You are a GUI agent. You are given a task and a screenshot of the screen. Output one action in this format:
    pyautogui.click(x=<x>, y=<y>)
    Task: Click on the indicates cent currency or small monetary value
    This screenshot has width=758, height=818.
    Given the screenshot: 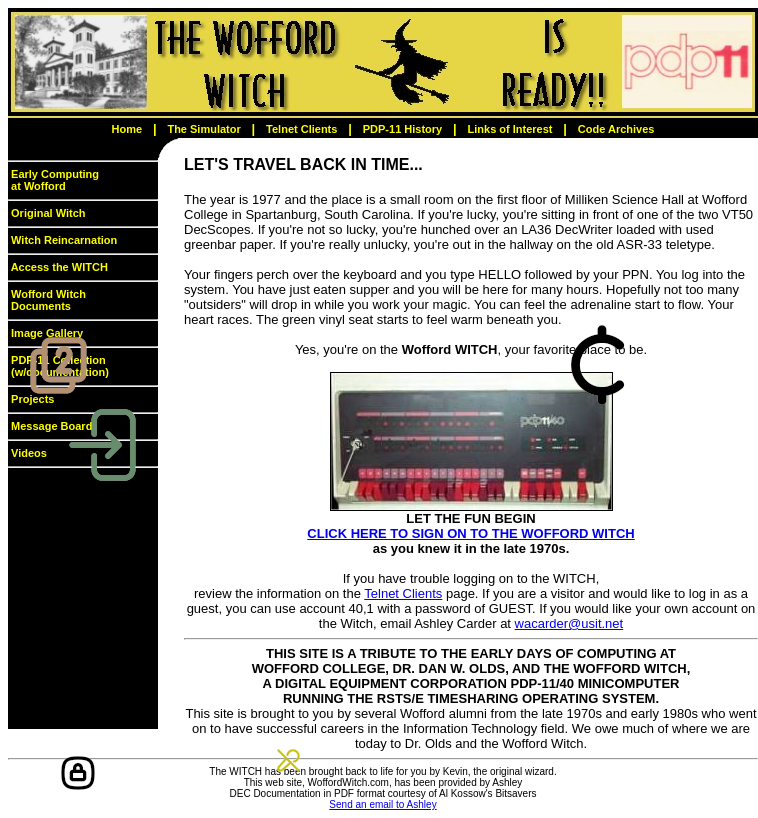 What is the action you would take?
    pyautogui.click(x=602, y=365)
    